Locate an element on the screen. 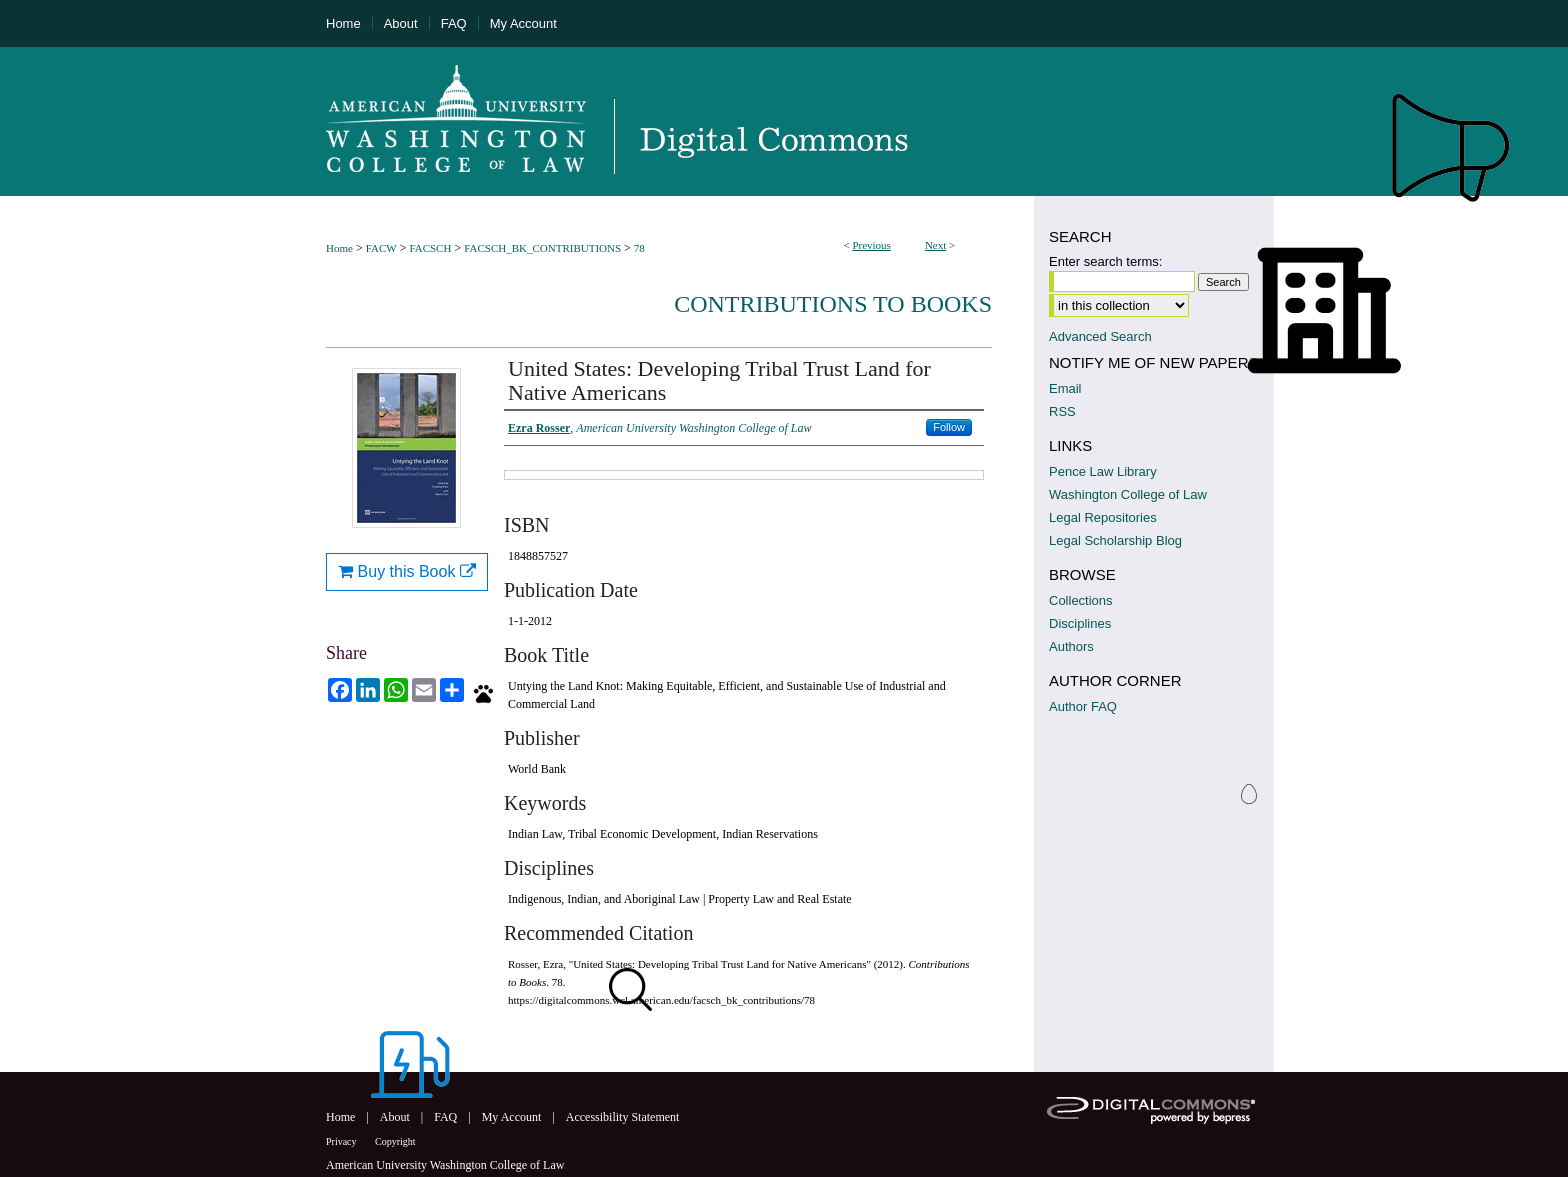 The height and width of the screenshot is (1177, 1568). access pet-related features or settings is located at coordinates (483, 693).